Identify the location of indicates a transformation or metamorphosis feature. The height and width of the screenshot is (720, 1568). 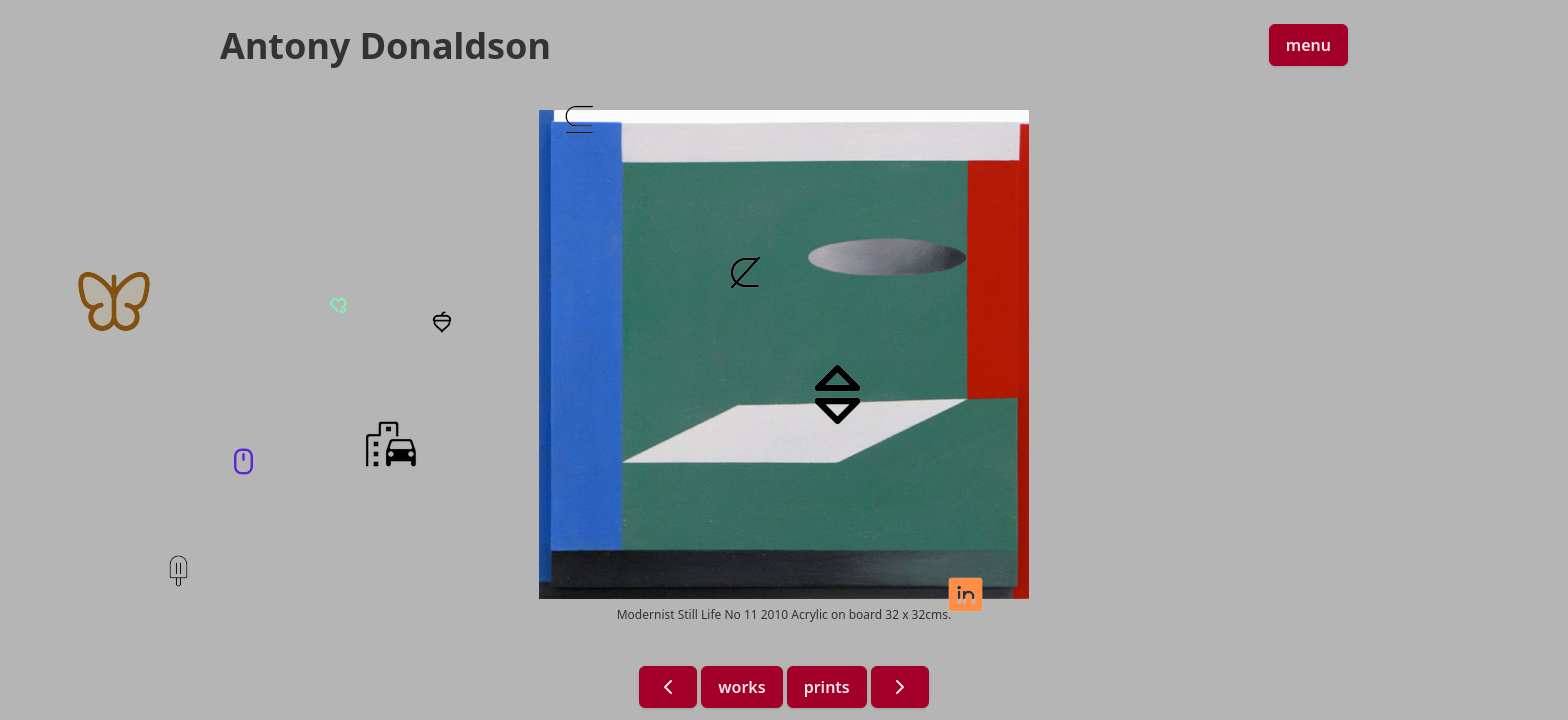
(114, 300).